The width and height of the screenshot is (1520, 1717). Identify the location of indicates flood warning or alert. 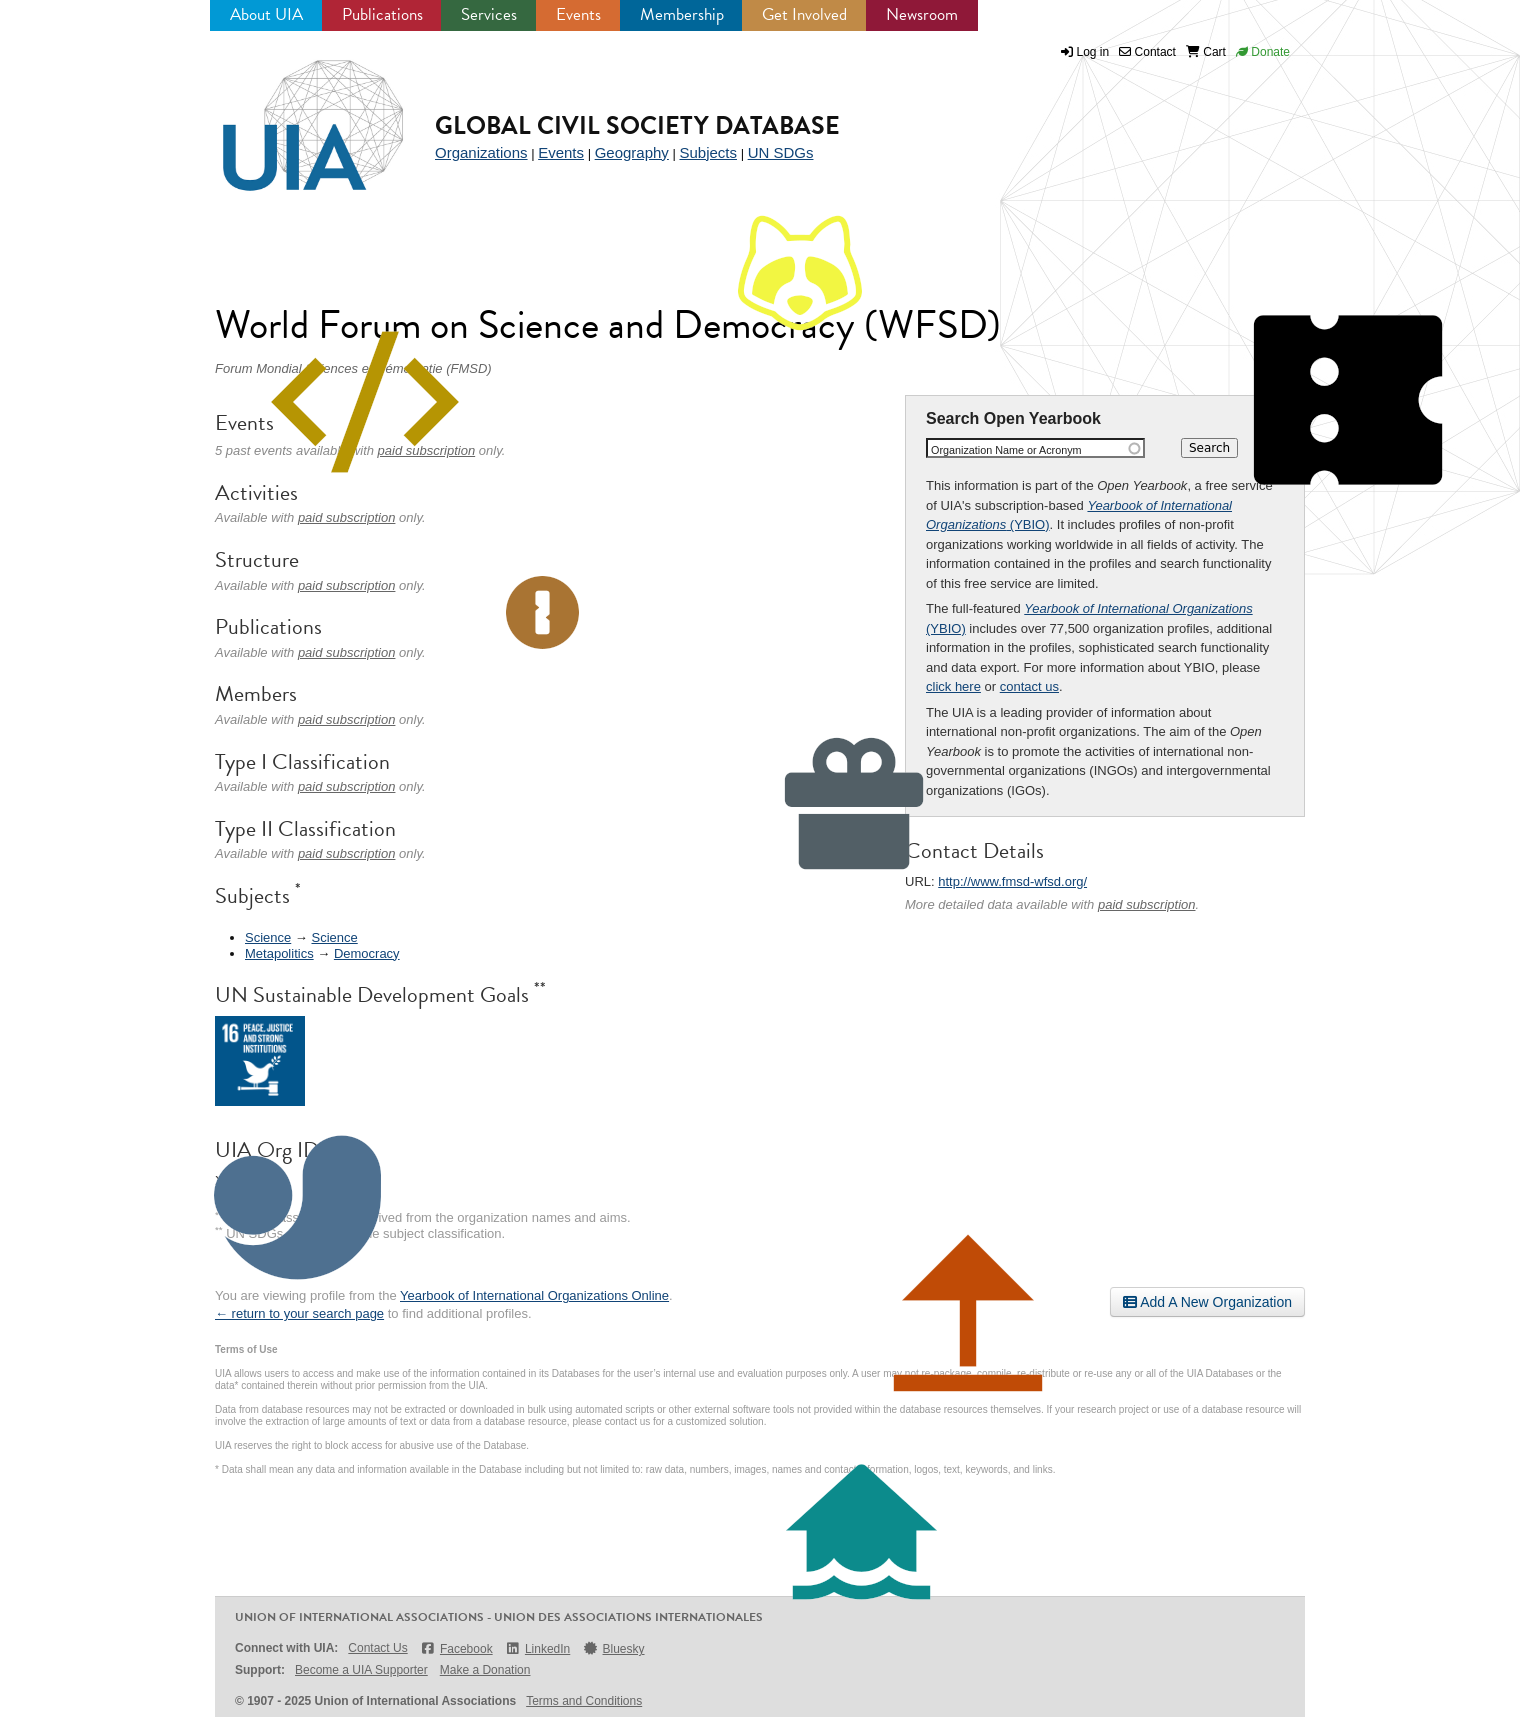
(861, 1537).